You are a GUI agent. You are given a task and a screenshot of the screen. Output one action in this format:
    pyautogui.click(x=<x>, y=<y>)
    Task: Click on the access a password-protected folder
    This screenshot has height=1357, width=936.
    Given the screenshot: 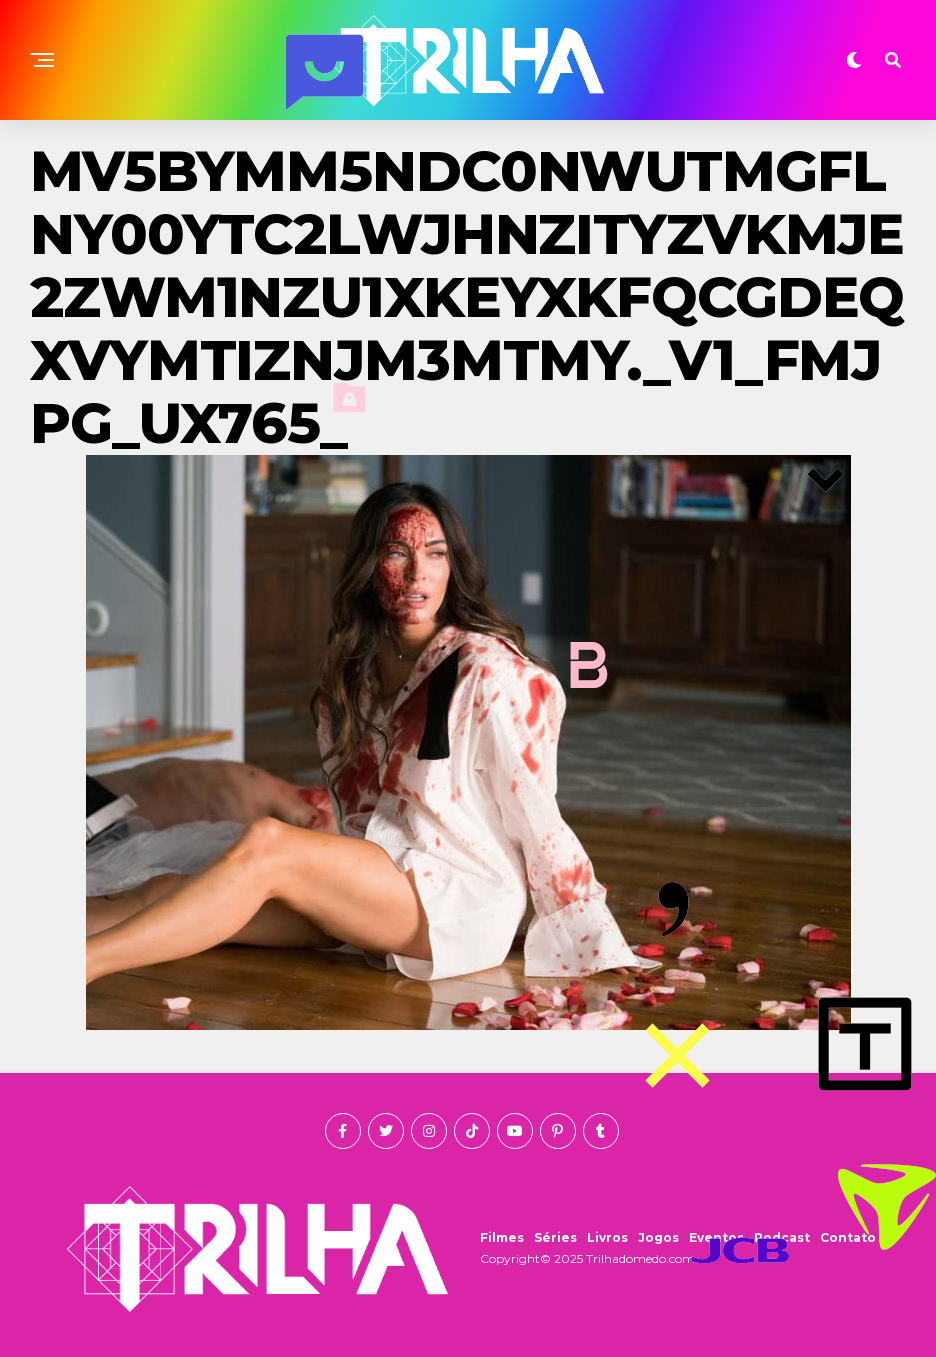 What is the action you would take?
    pyautogui.click(x=349, y=397)
    